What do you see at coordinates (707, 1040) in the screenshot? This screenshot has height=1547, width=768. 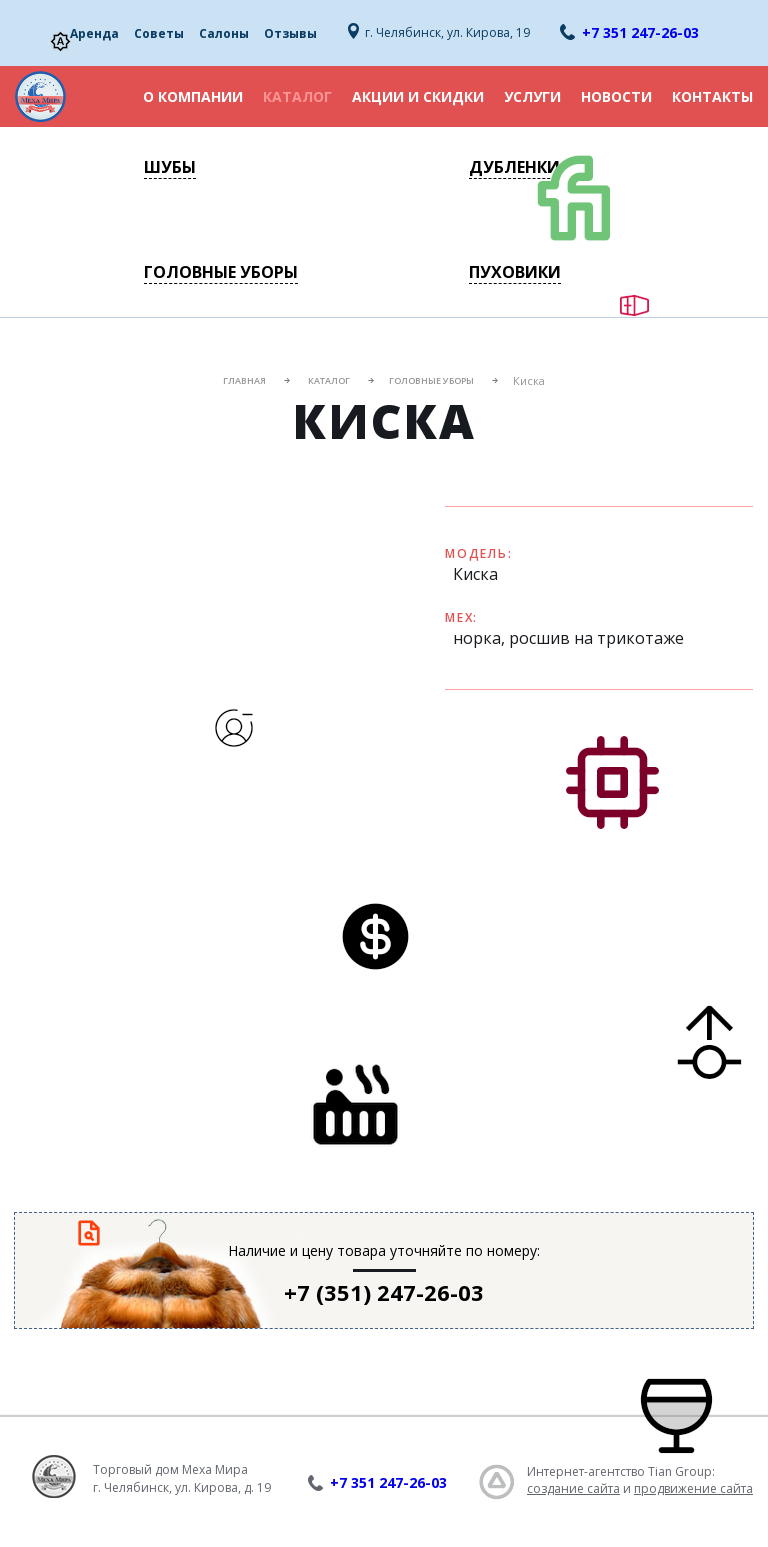 I see `push changes to a repository` at bounding box center [707, 1040].